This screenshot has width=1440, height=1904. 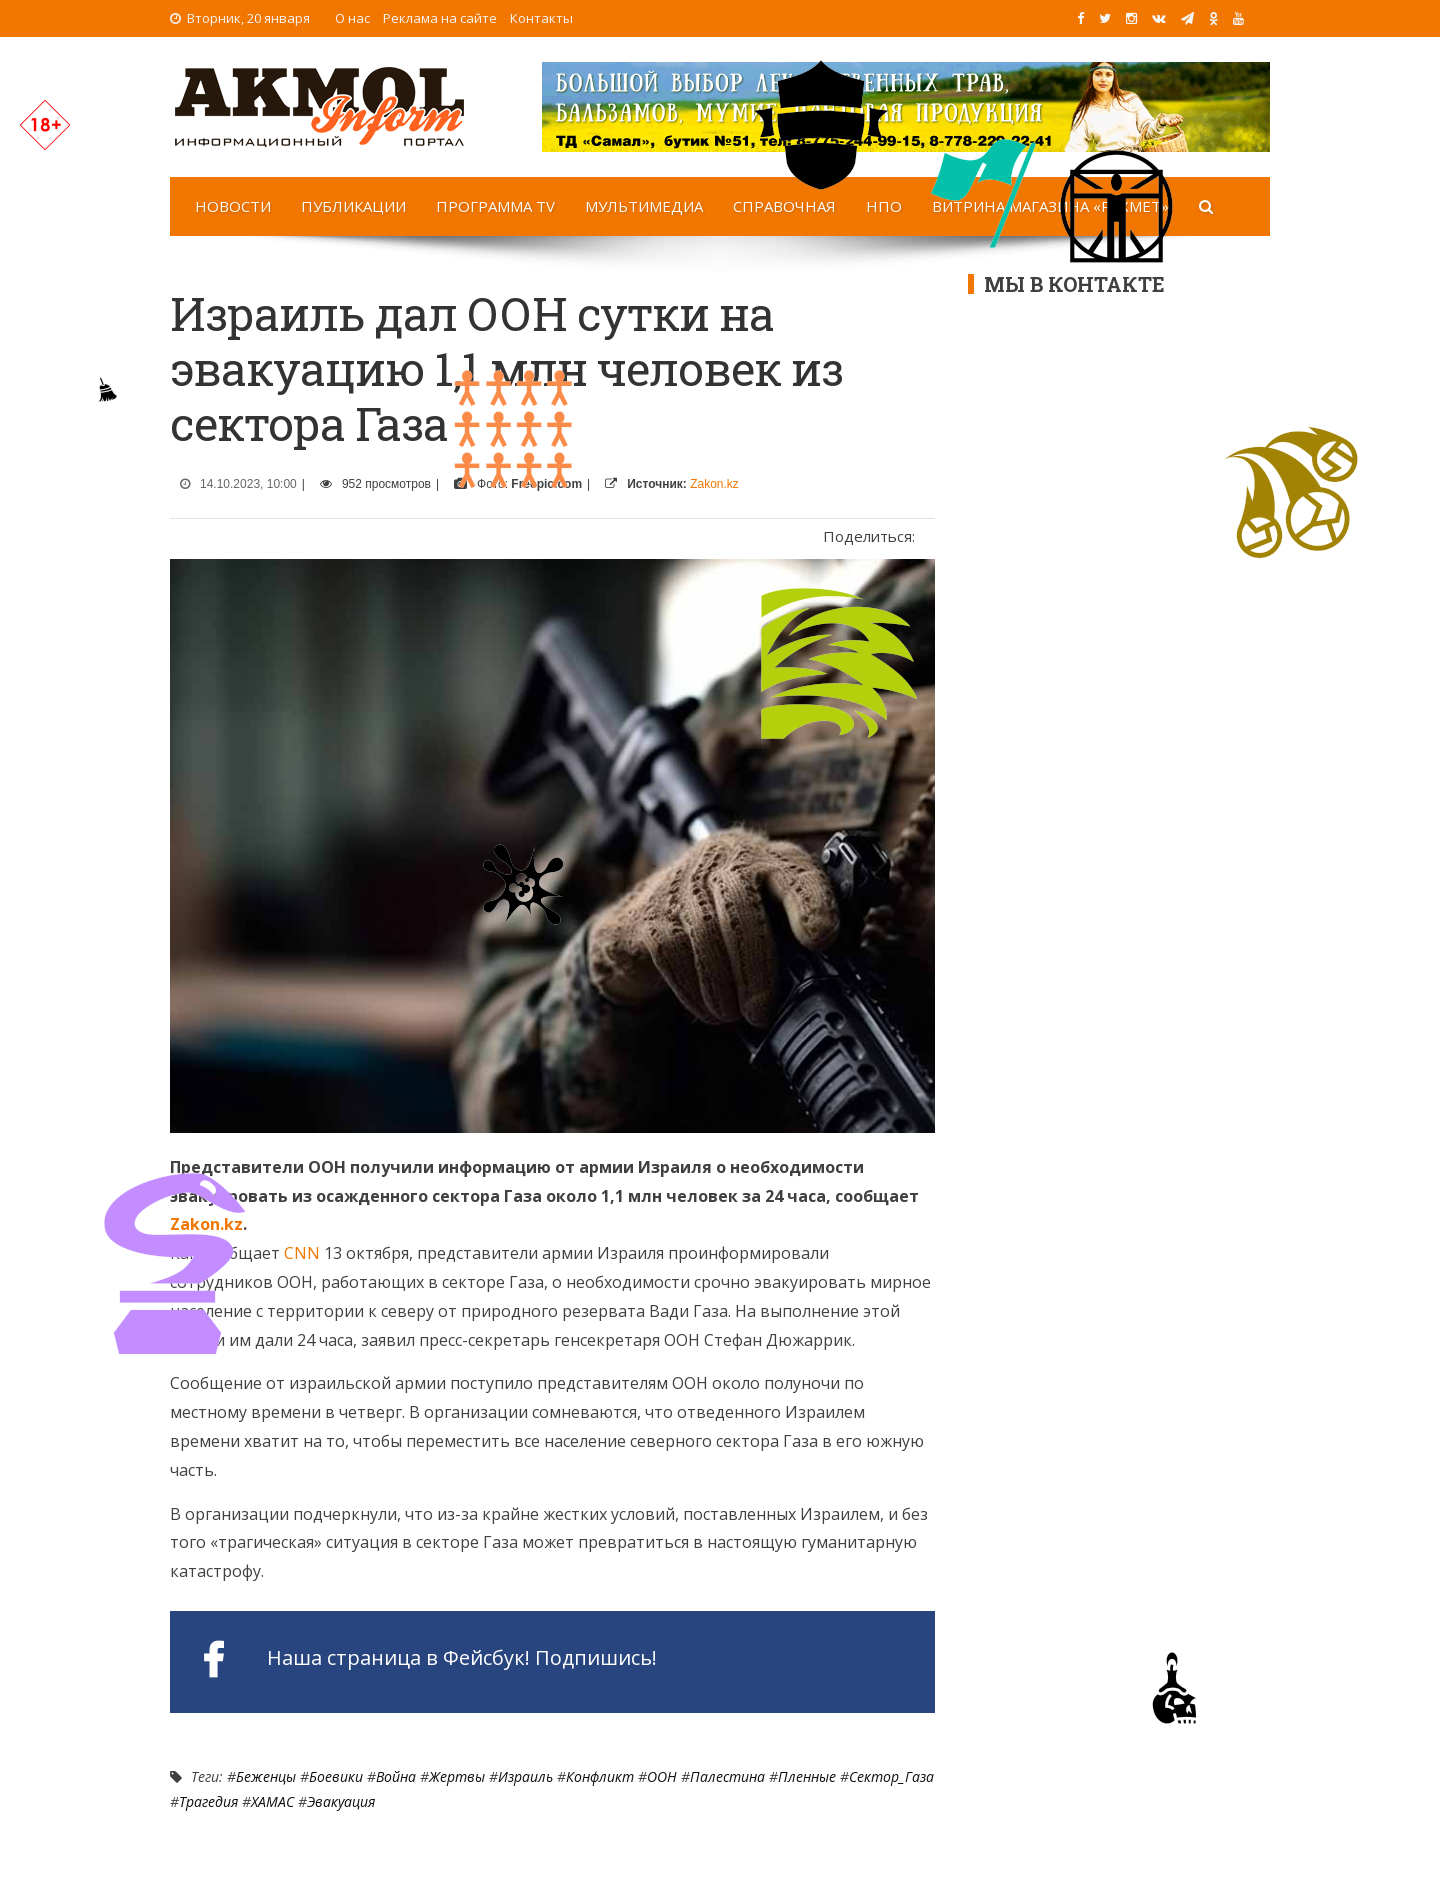 I want to click on indicates a biological or molecular element in a game, so click(x=523, y=884).